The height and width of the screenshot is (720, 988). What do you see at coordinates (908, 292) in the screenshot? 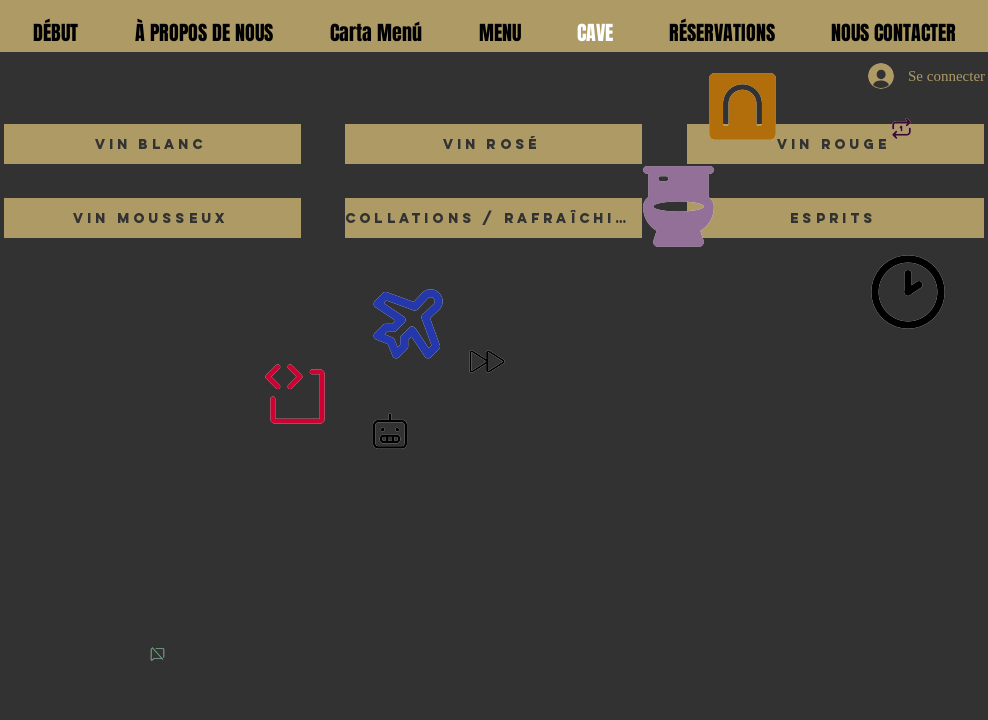
I see `view current time` at bounding box center [908, 292].